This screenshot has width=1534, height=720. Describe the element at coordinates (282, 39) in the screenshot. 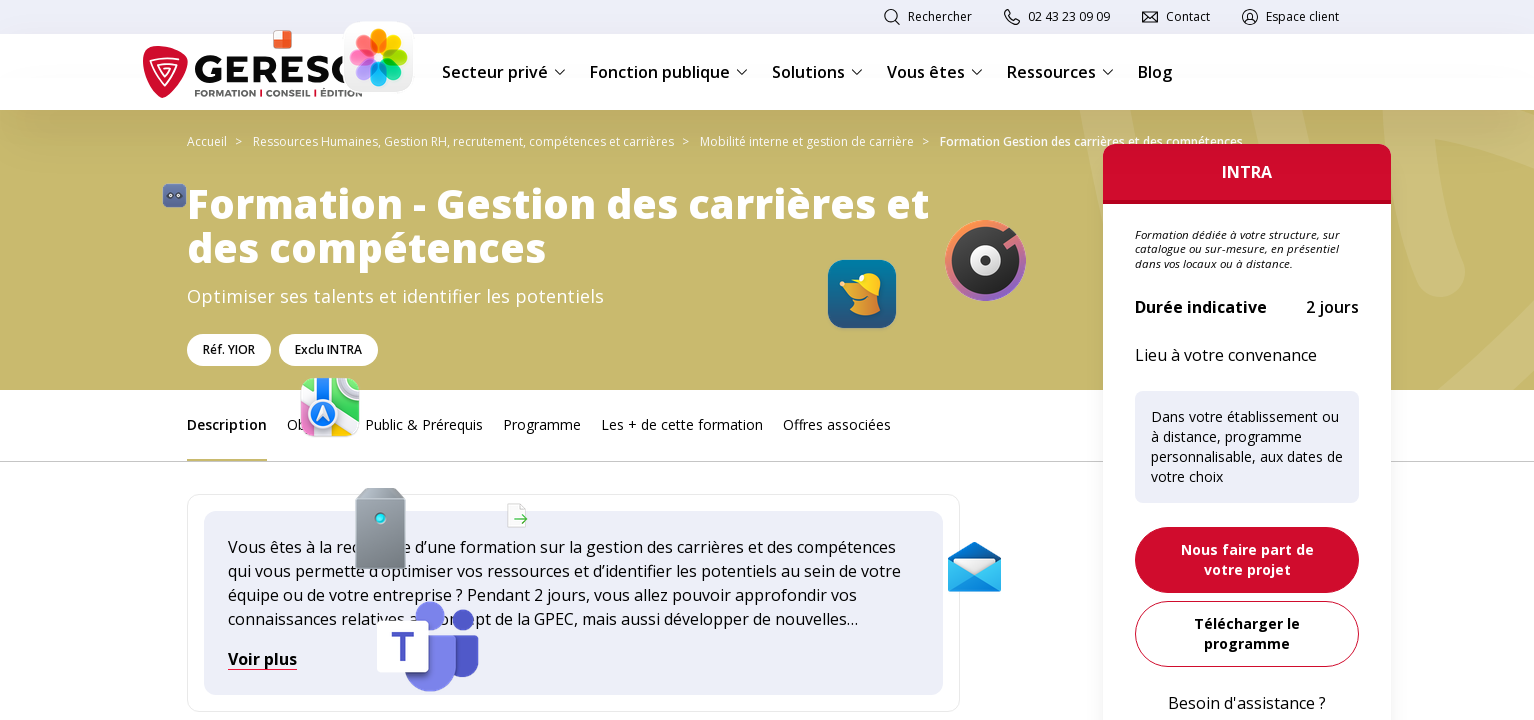

I see `switch to the top-left workspace` at that location.